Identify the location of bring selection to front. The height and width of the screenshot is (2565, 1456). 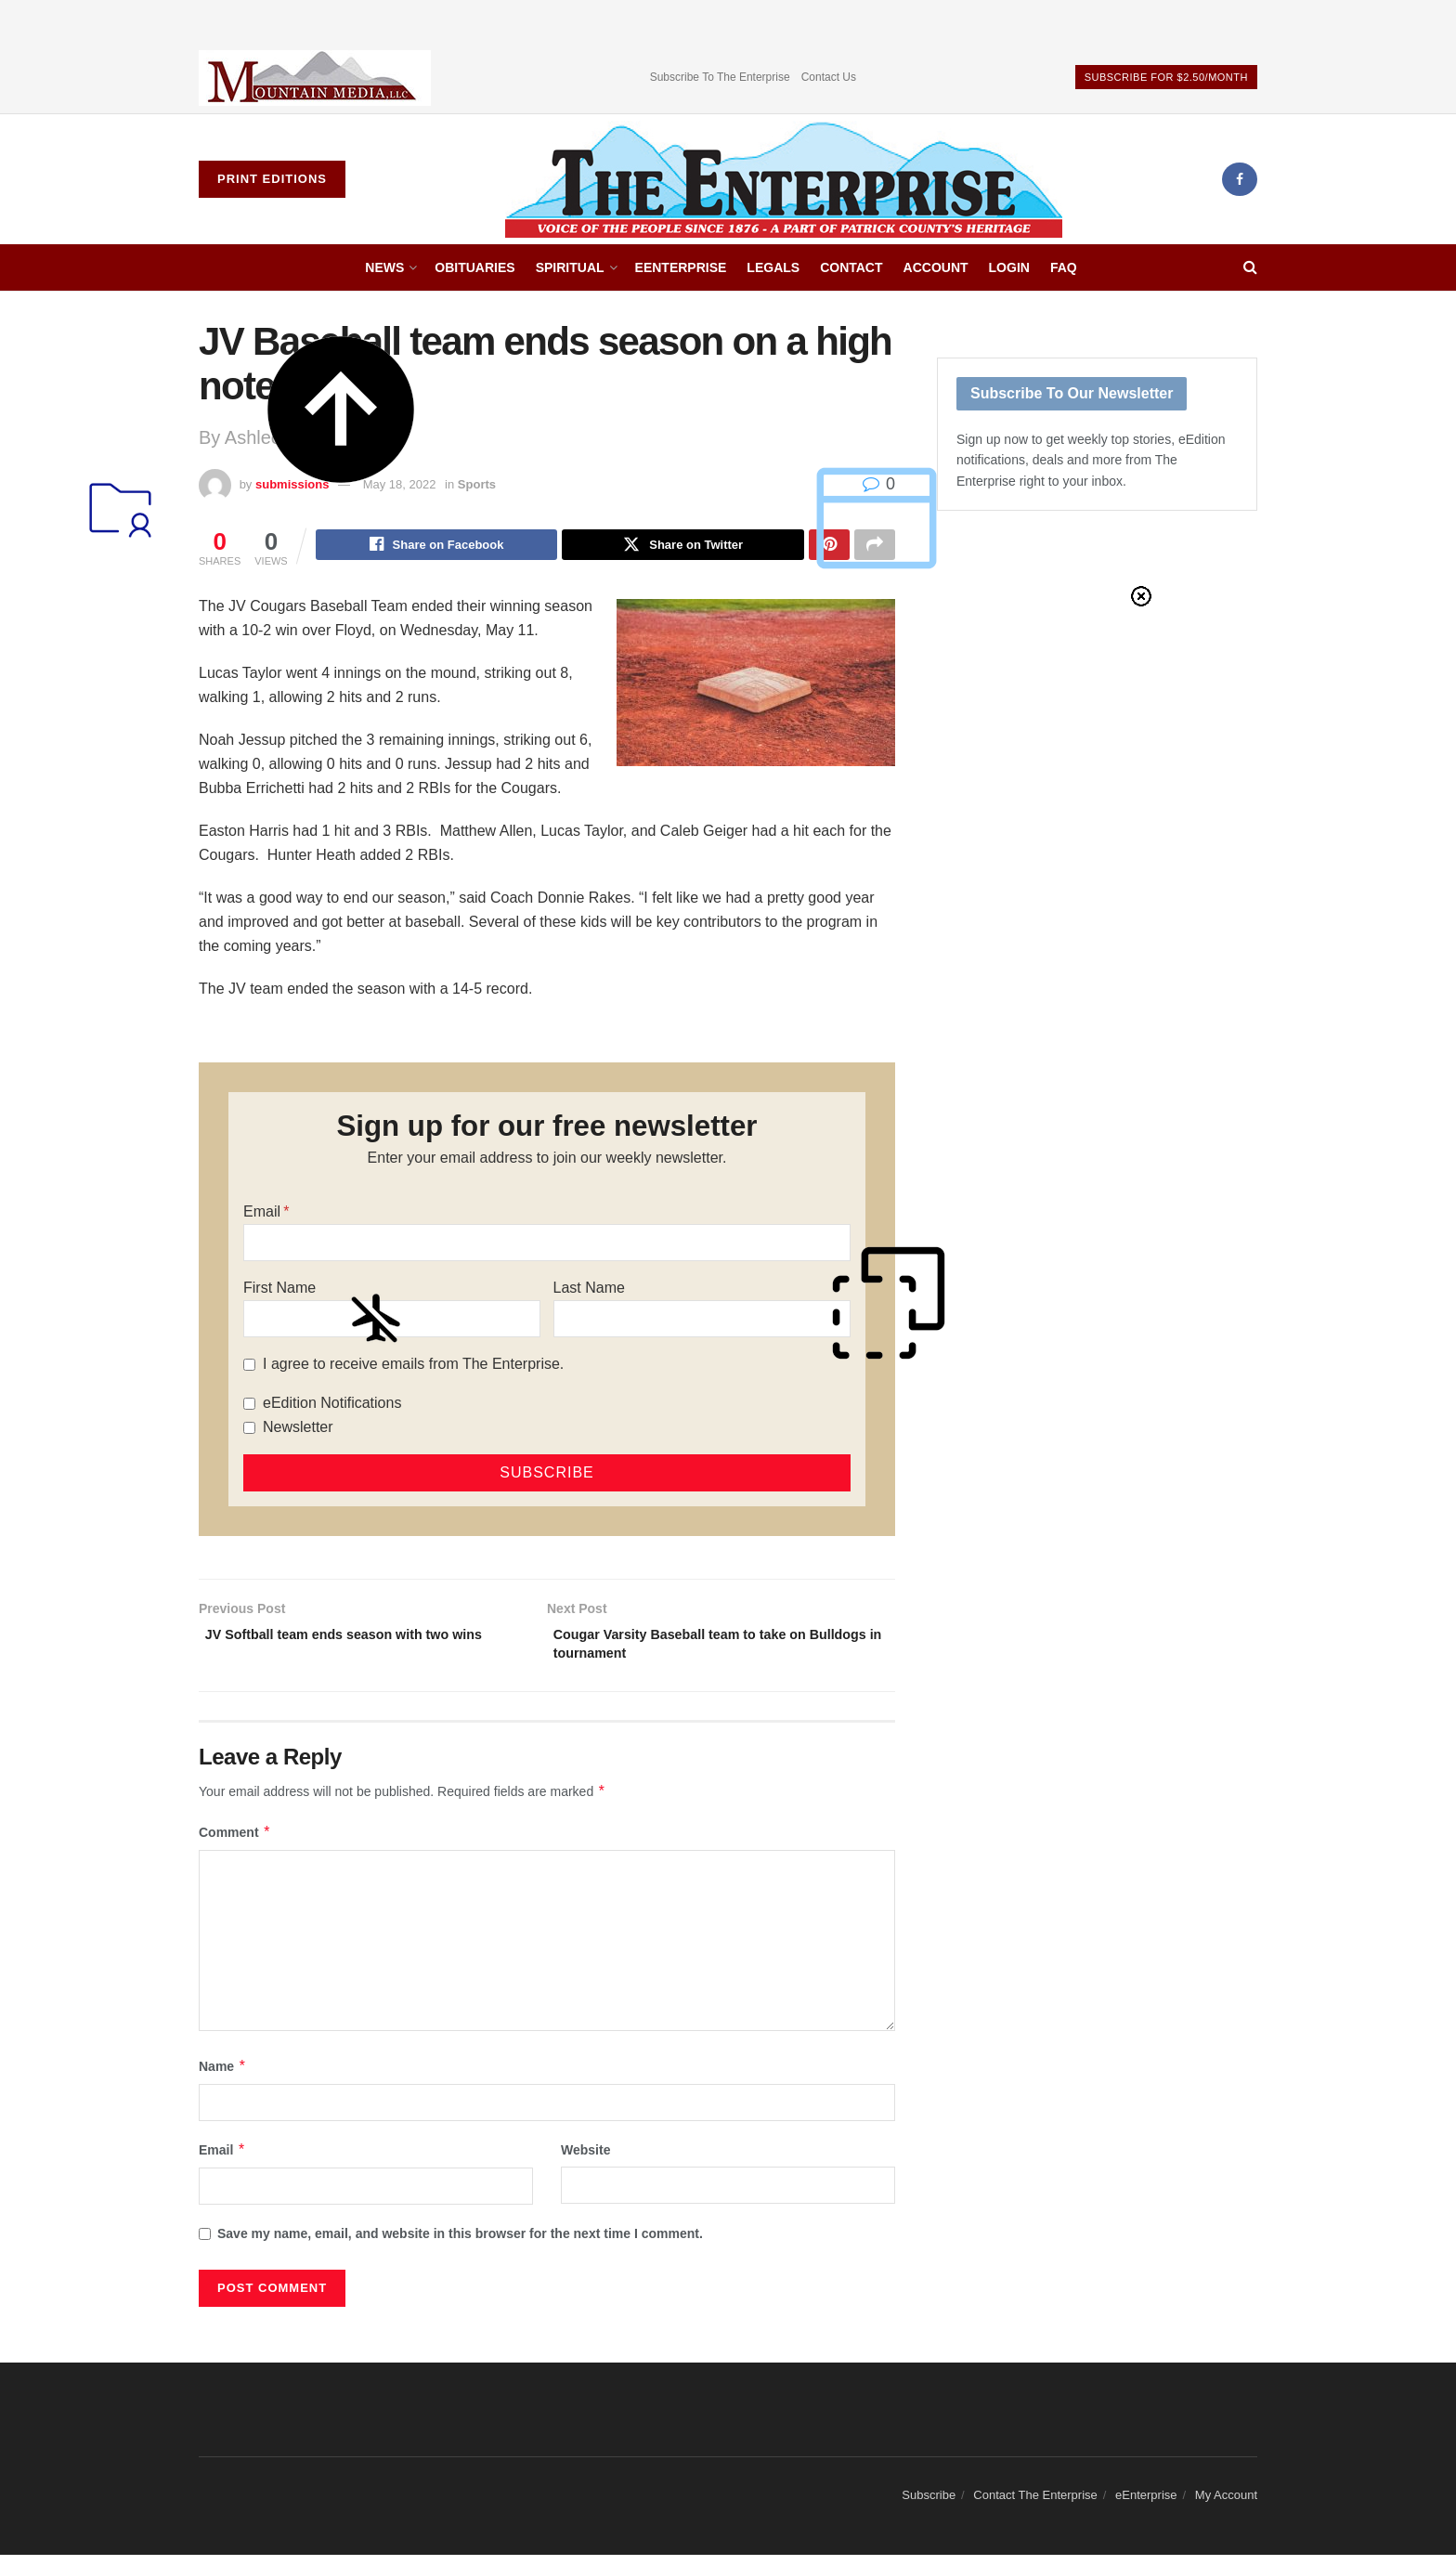
(889, 1303).